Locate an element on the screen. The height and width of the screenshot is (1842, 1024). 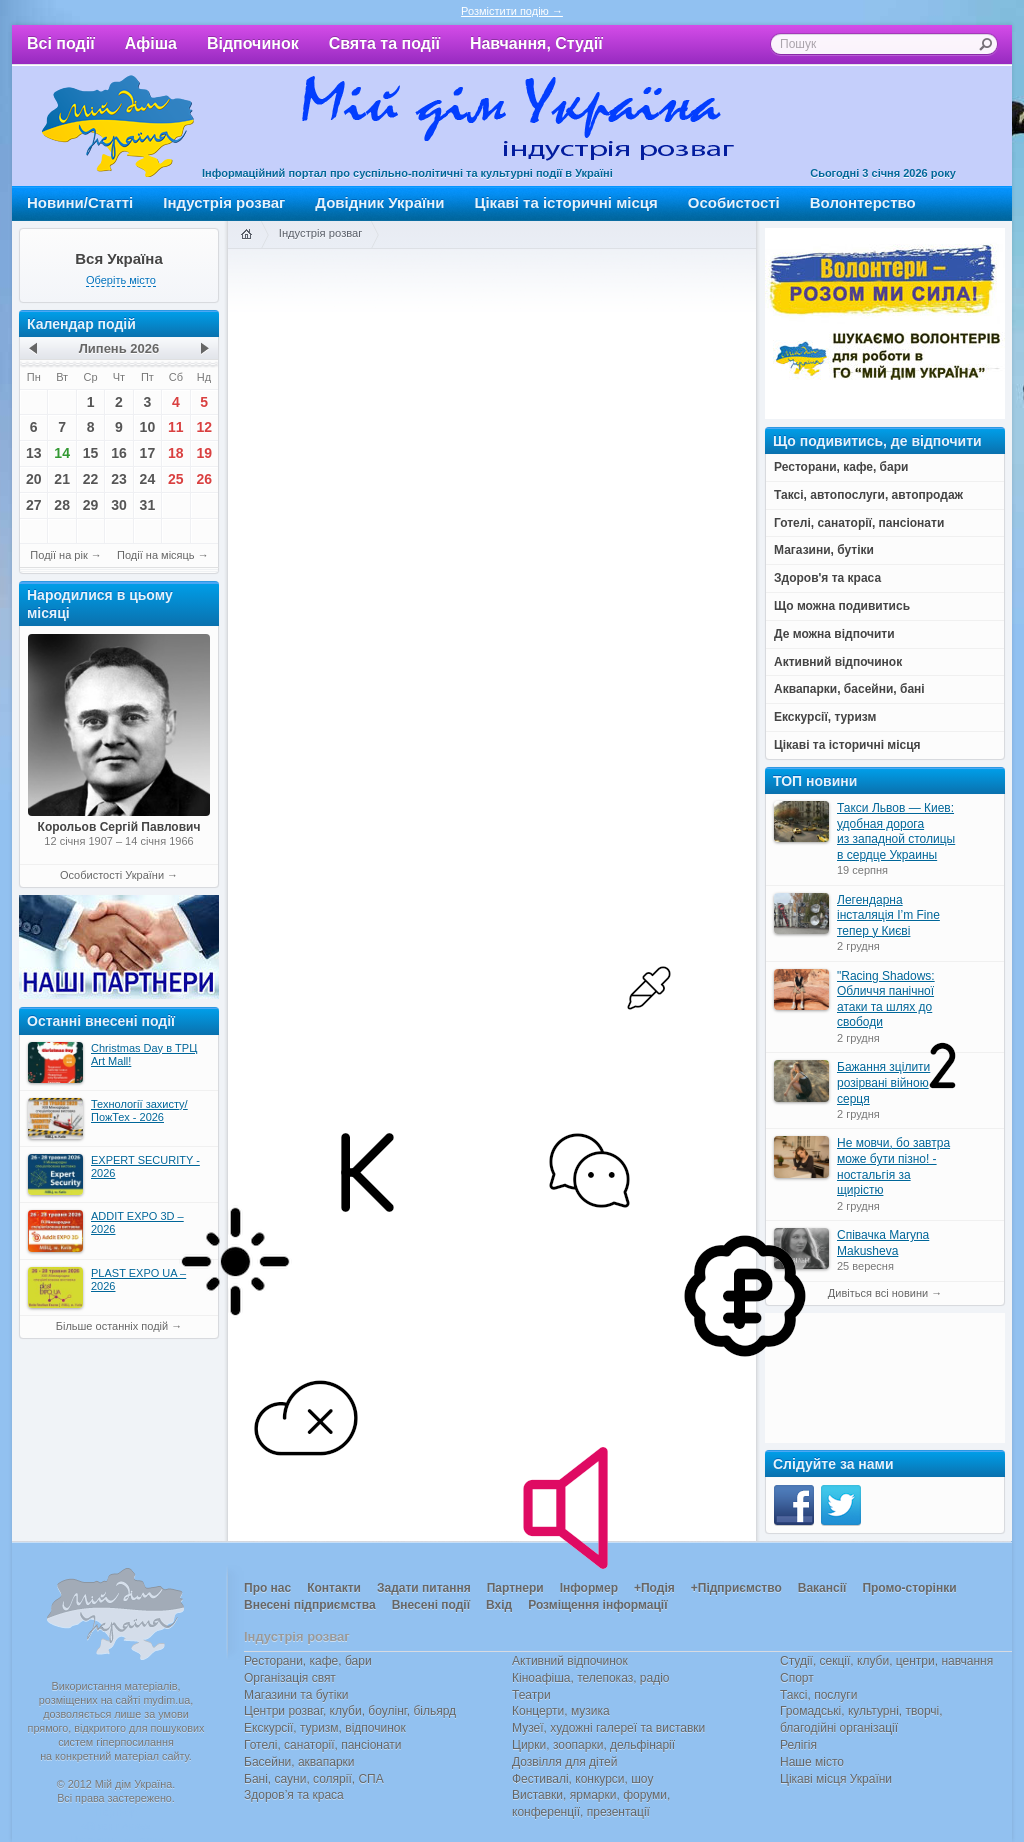
speaker with no volume or audio output is located at coordinates (589, 1508).